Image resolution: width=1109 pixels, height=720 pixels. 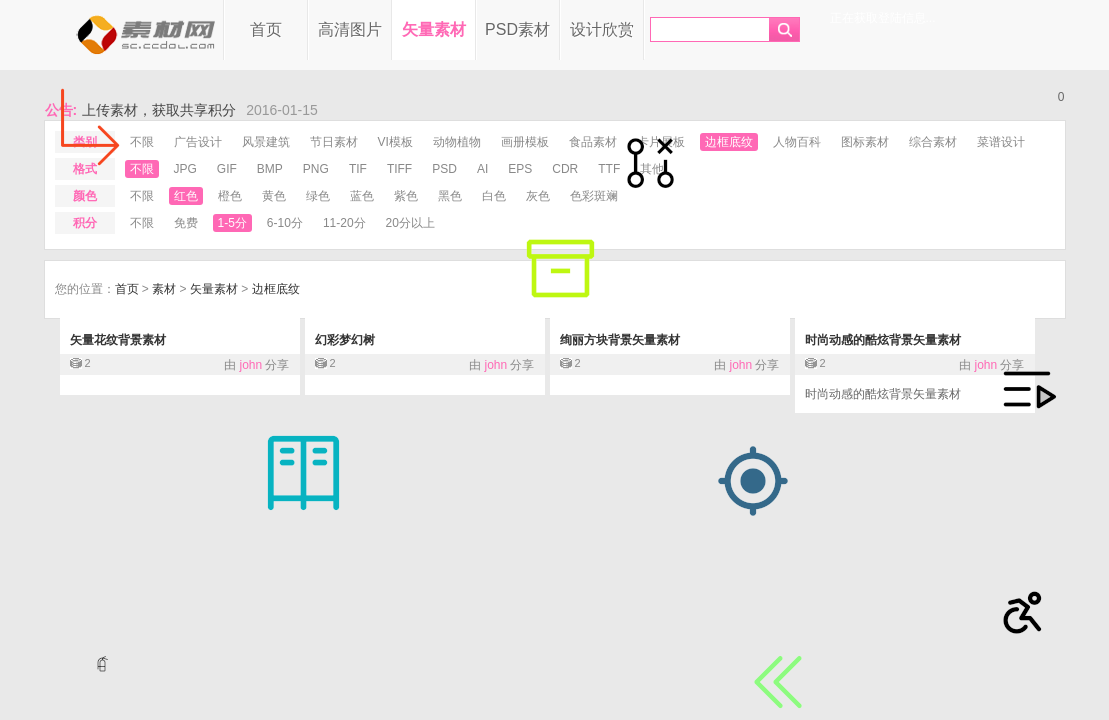 What do you see at coordinates (778, 682) in the screenshot?
I see `go back to the beginning` at bounding box center [778, 682].